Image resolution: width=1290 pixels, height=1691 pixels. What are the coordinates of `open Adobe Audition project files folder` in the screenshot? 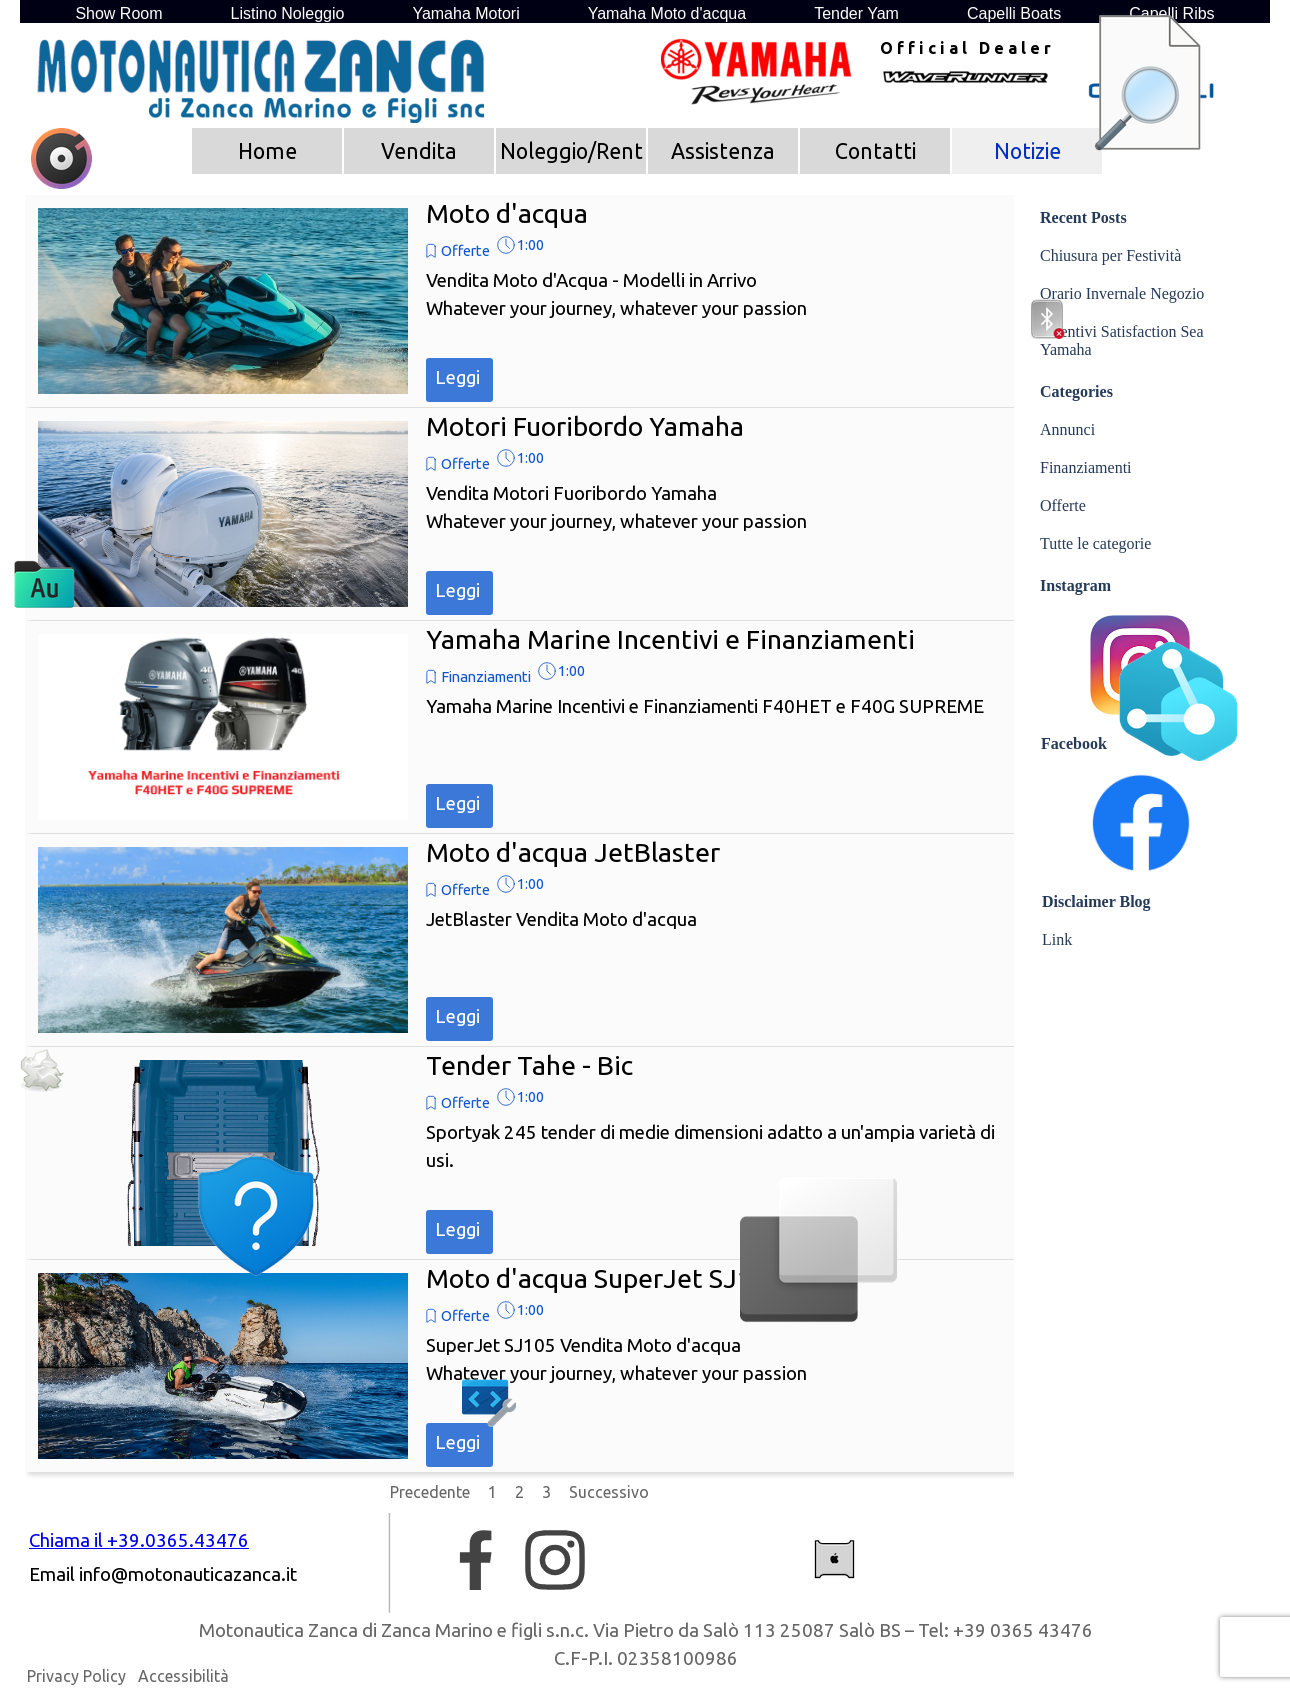 It's located at (44, 586).